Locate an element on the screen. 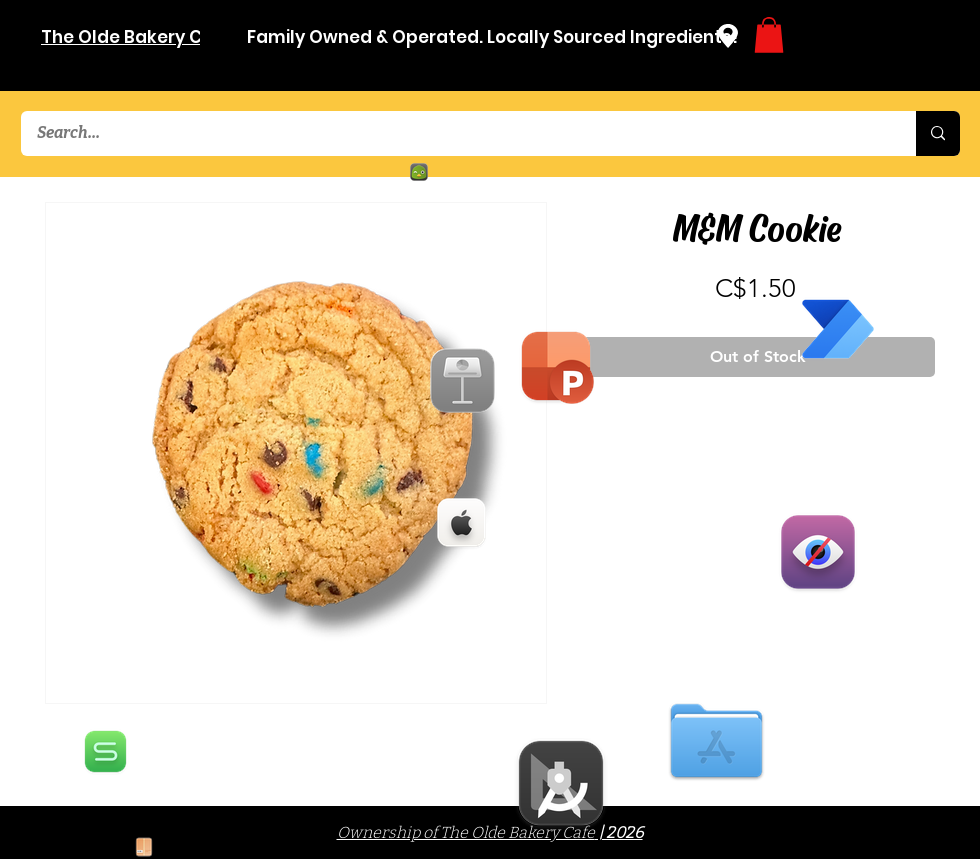  open Keynote to create or edit presentations is located at coordinates (462, 380).